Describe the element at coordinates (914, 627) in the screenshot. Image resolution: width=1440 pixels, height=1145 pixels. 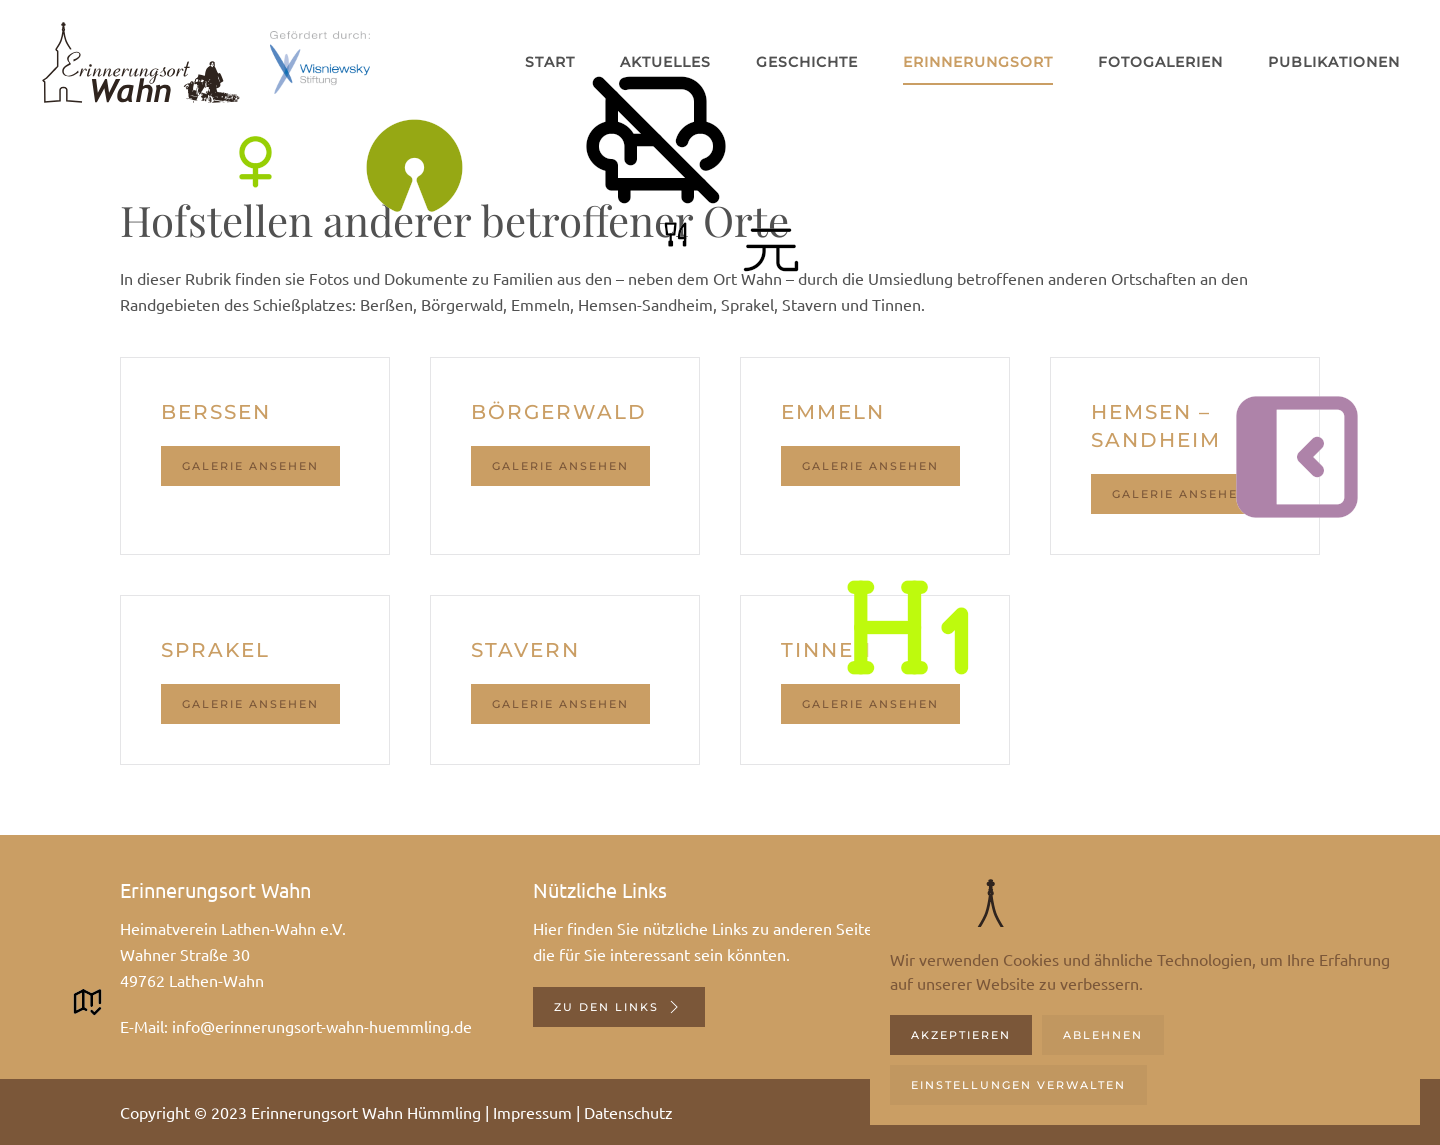
I see `format text as heading level 1` at that location.